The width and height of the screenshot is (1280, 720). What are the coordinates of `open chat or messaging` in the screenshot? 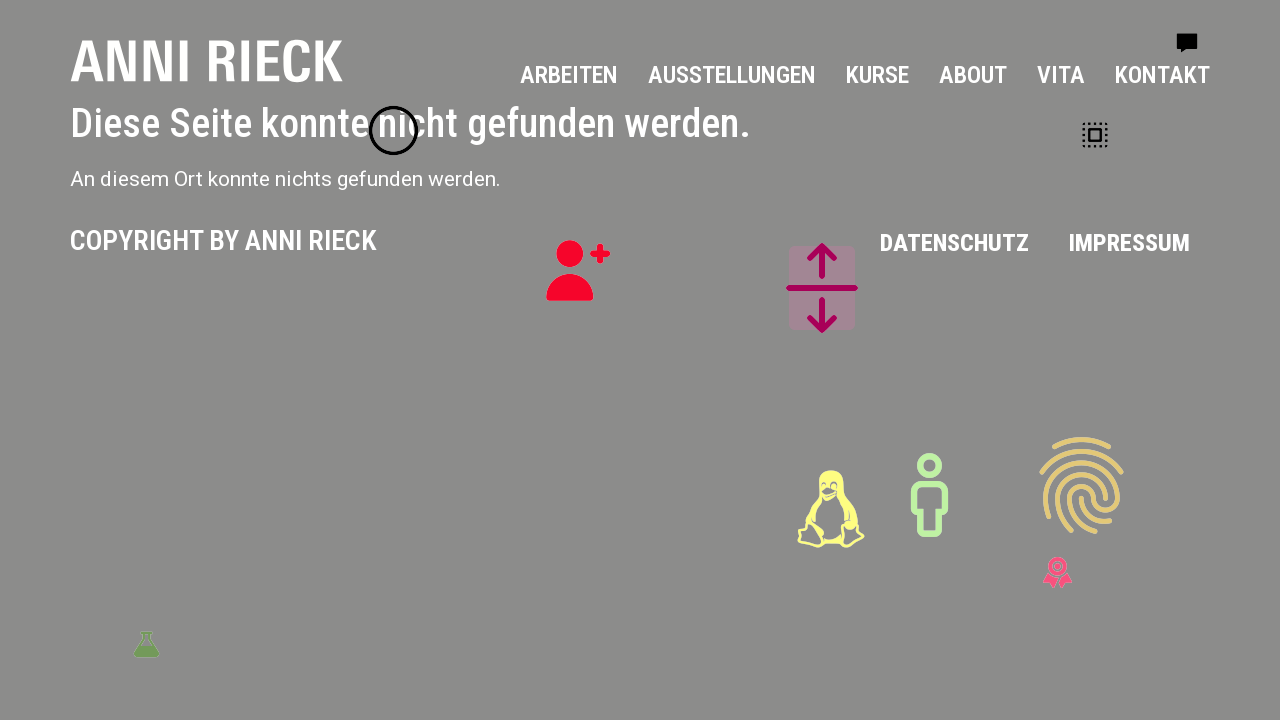 It's located at (1187, 43).